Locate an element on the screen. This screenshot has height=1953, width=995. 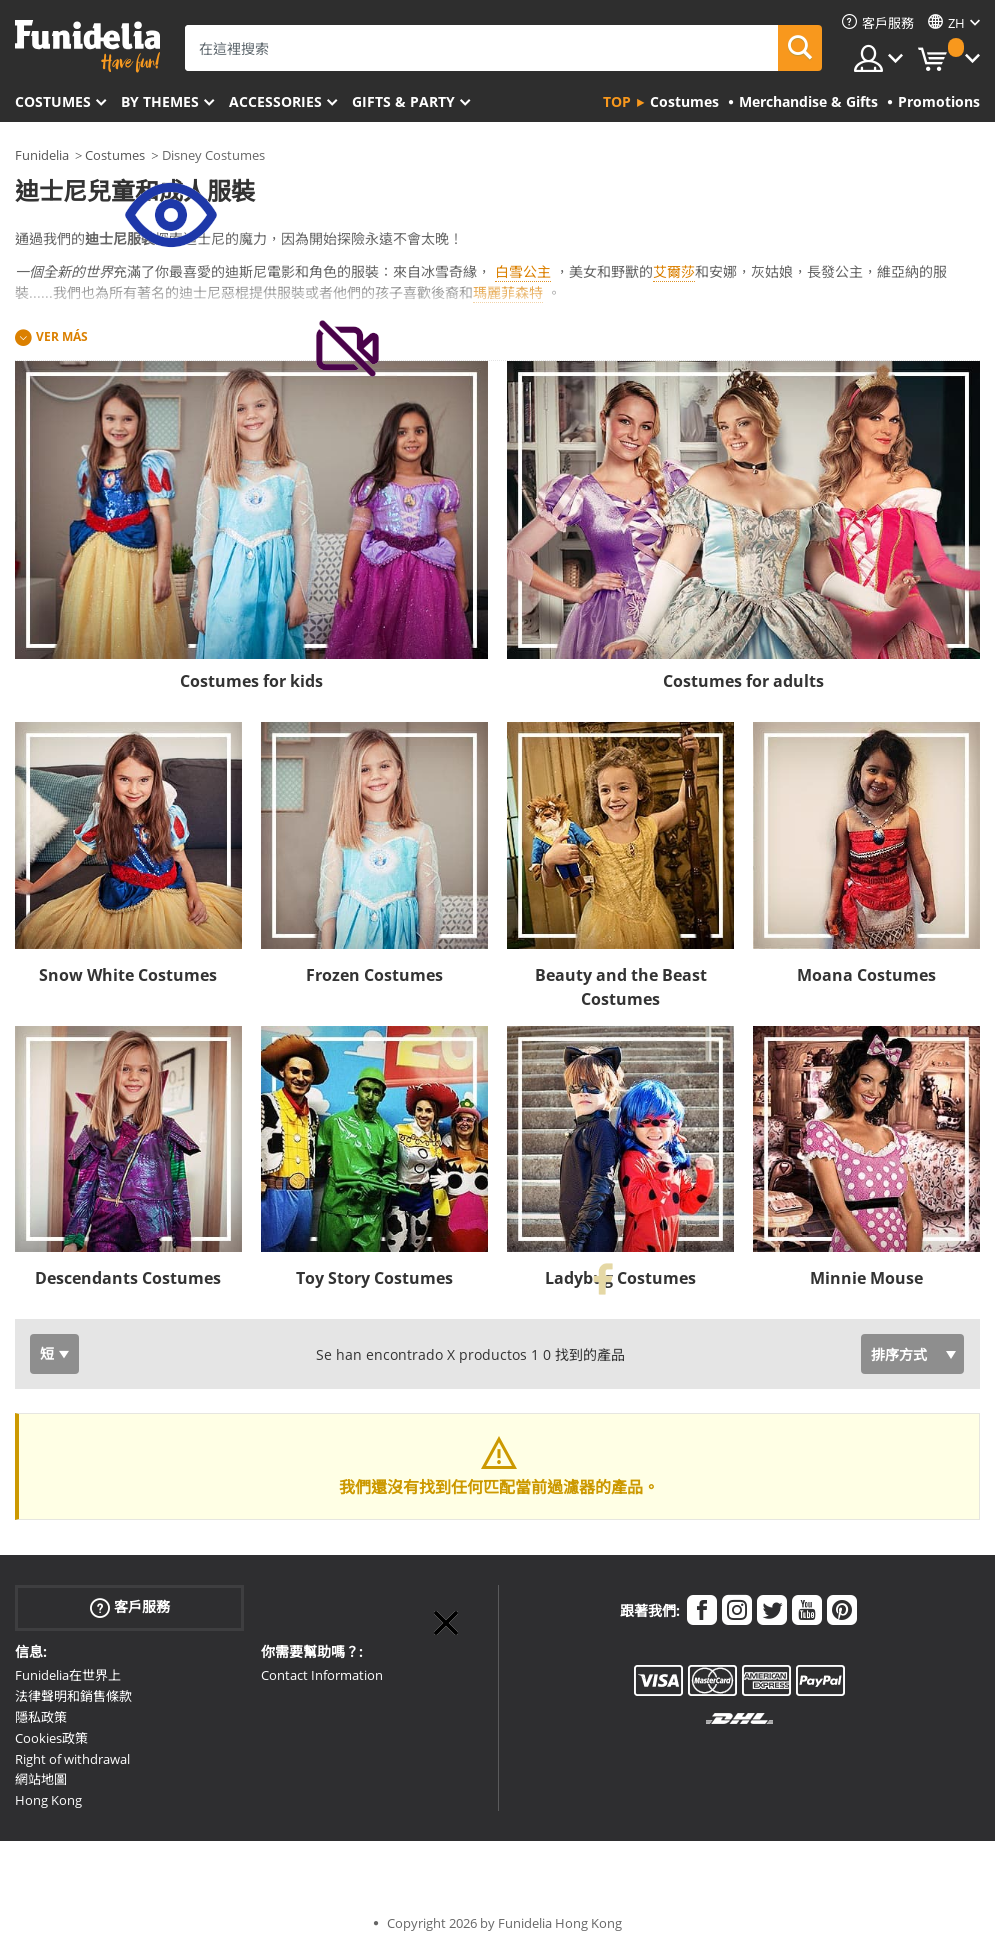
close the current window or dialog is located at coordinates (446, 1623).